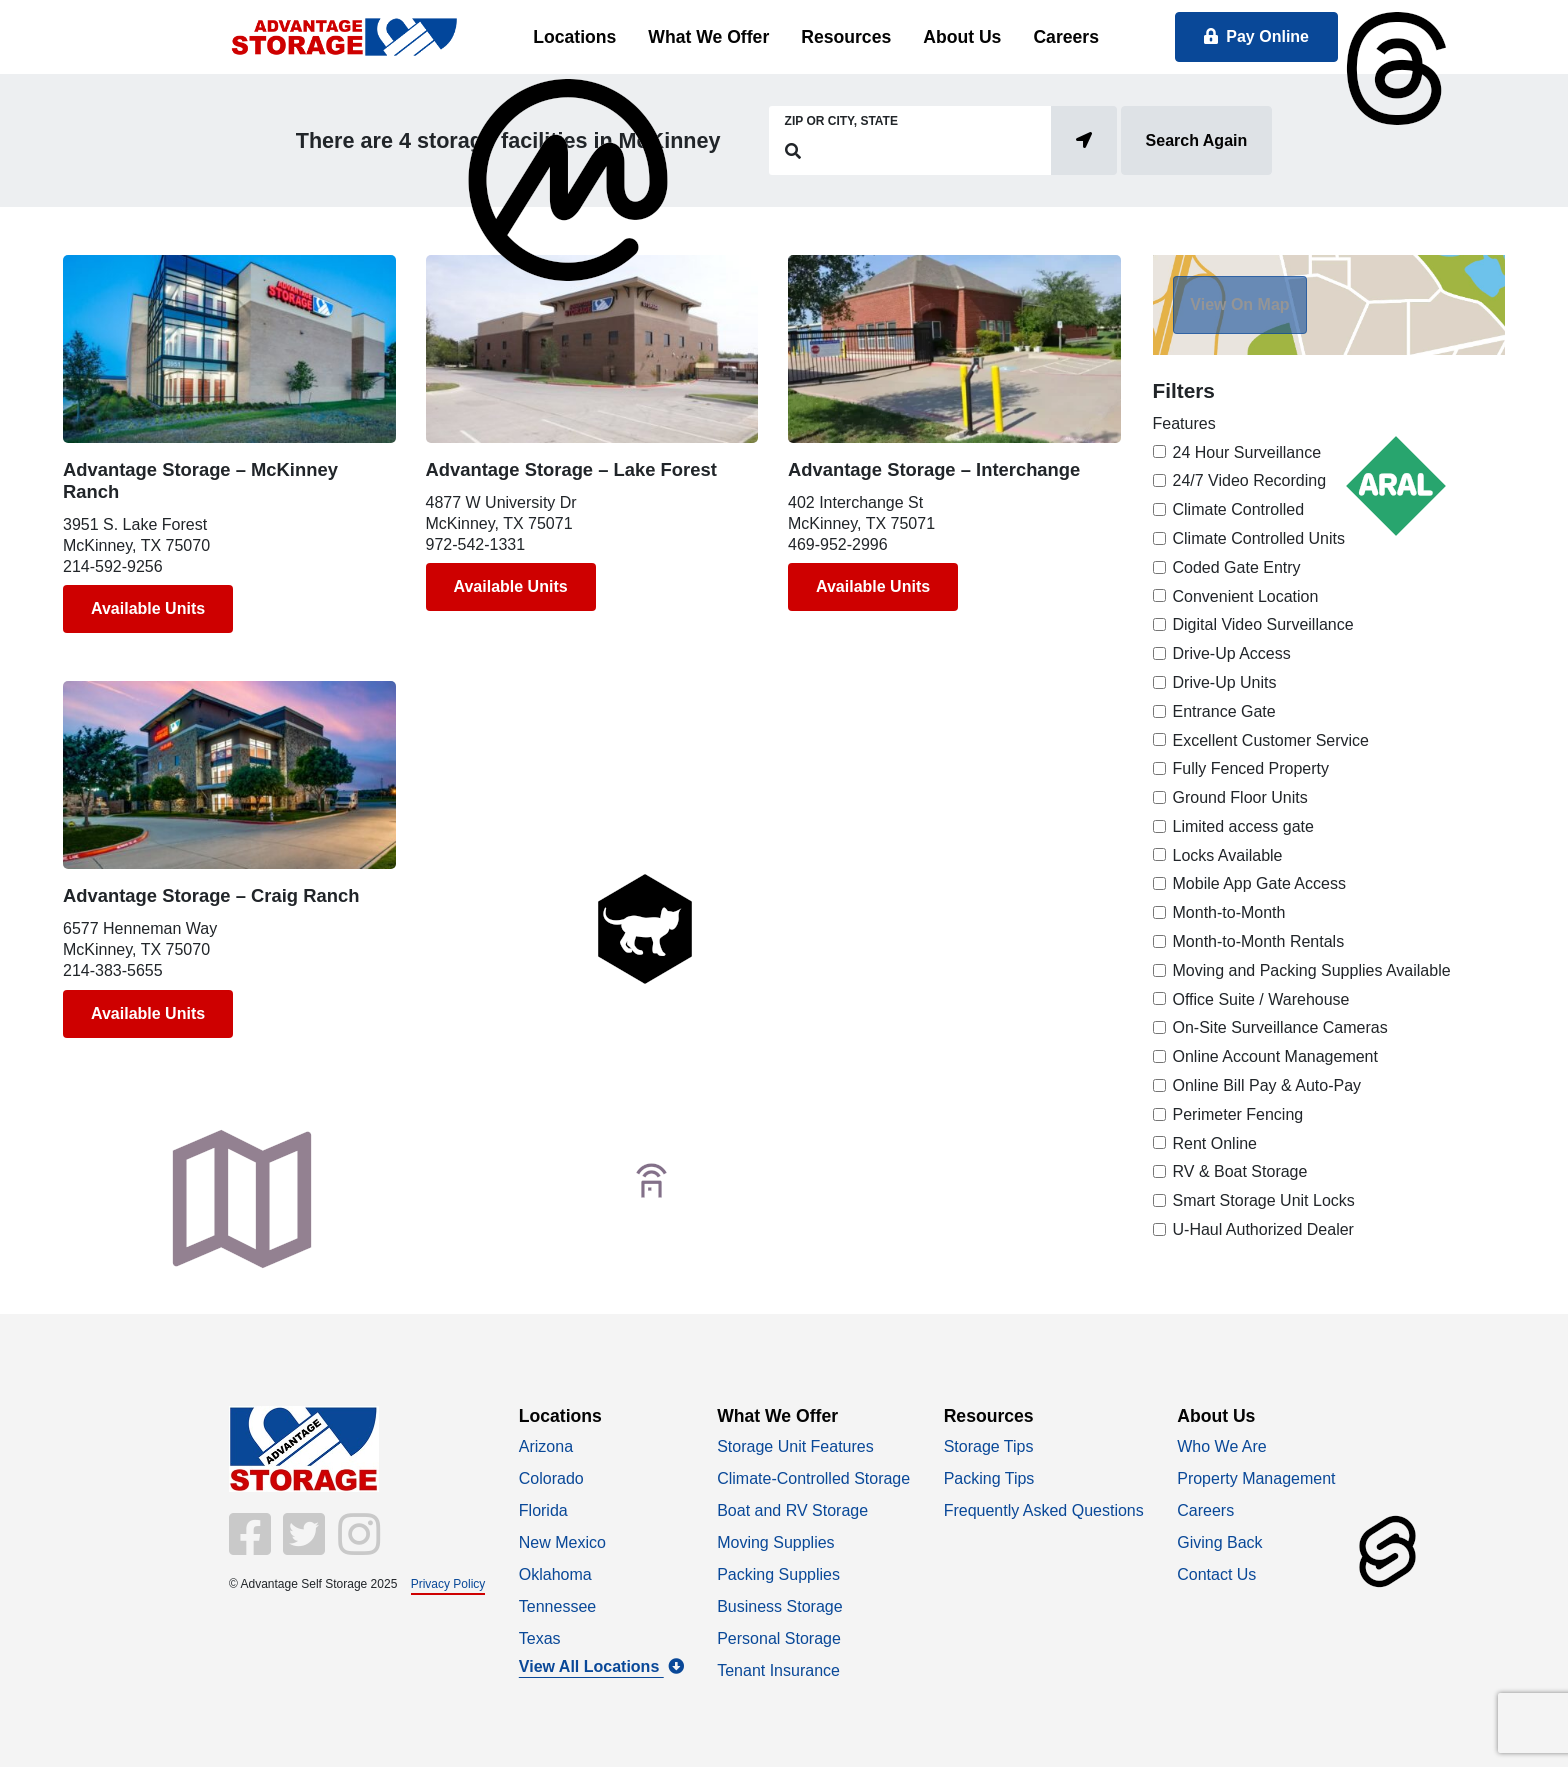 This screenshot has height=1767, width=1568. What do you see at coordinates (242, 1199) in the screenshot?
I see `view map or navigation` at bounding box center [242, 1199].